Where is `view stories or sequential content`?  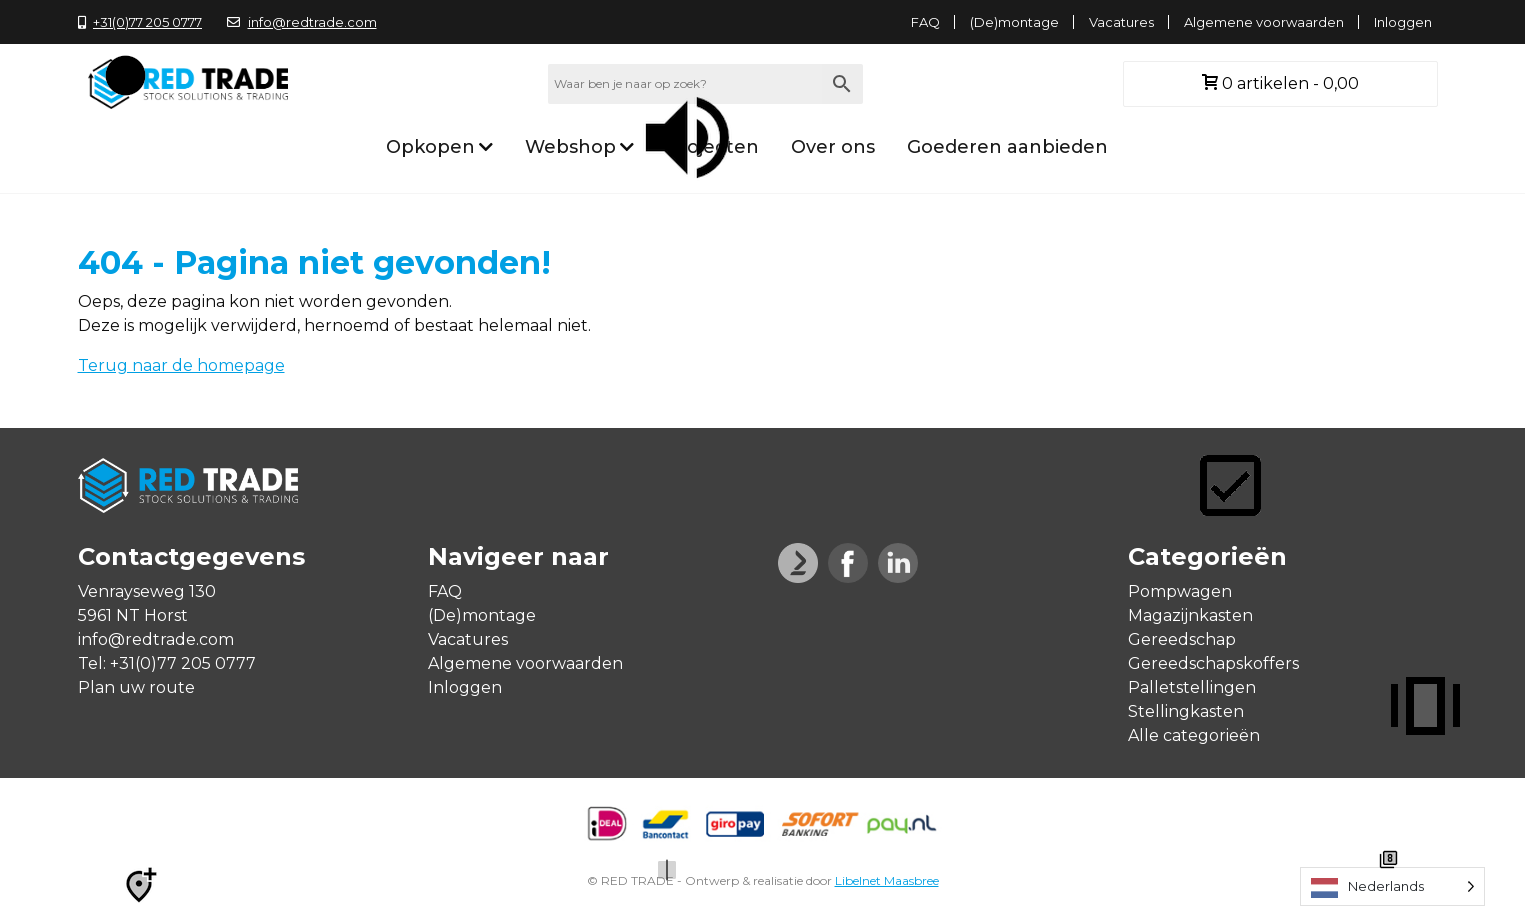
view stories or sequential content is located at coordinates (1425, 707).